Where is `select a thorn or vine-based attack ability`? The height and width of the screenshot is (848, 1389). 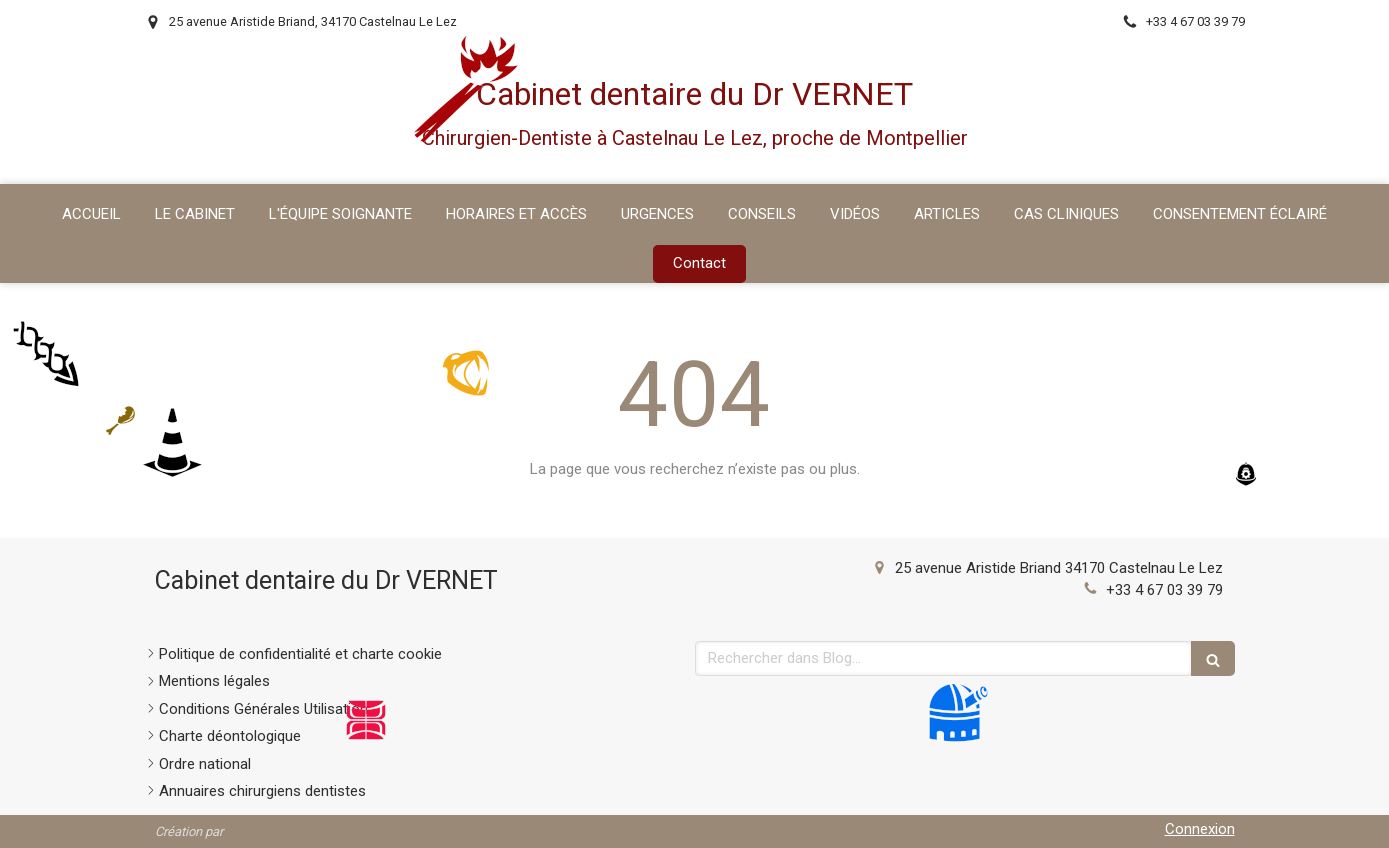 select a thorn or vine-based attack ability is located at coordinates (46, 354).